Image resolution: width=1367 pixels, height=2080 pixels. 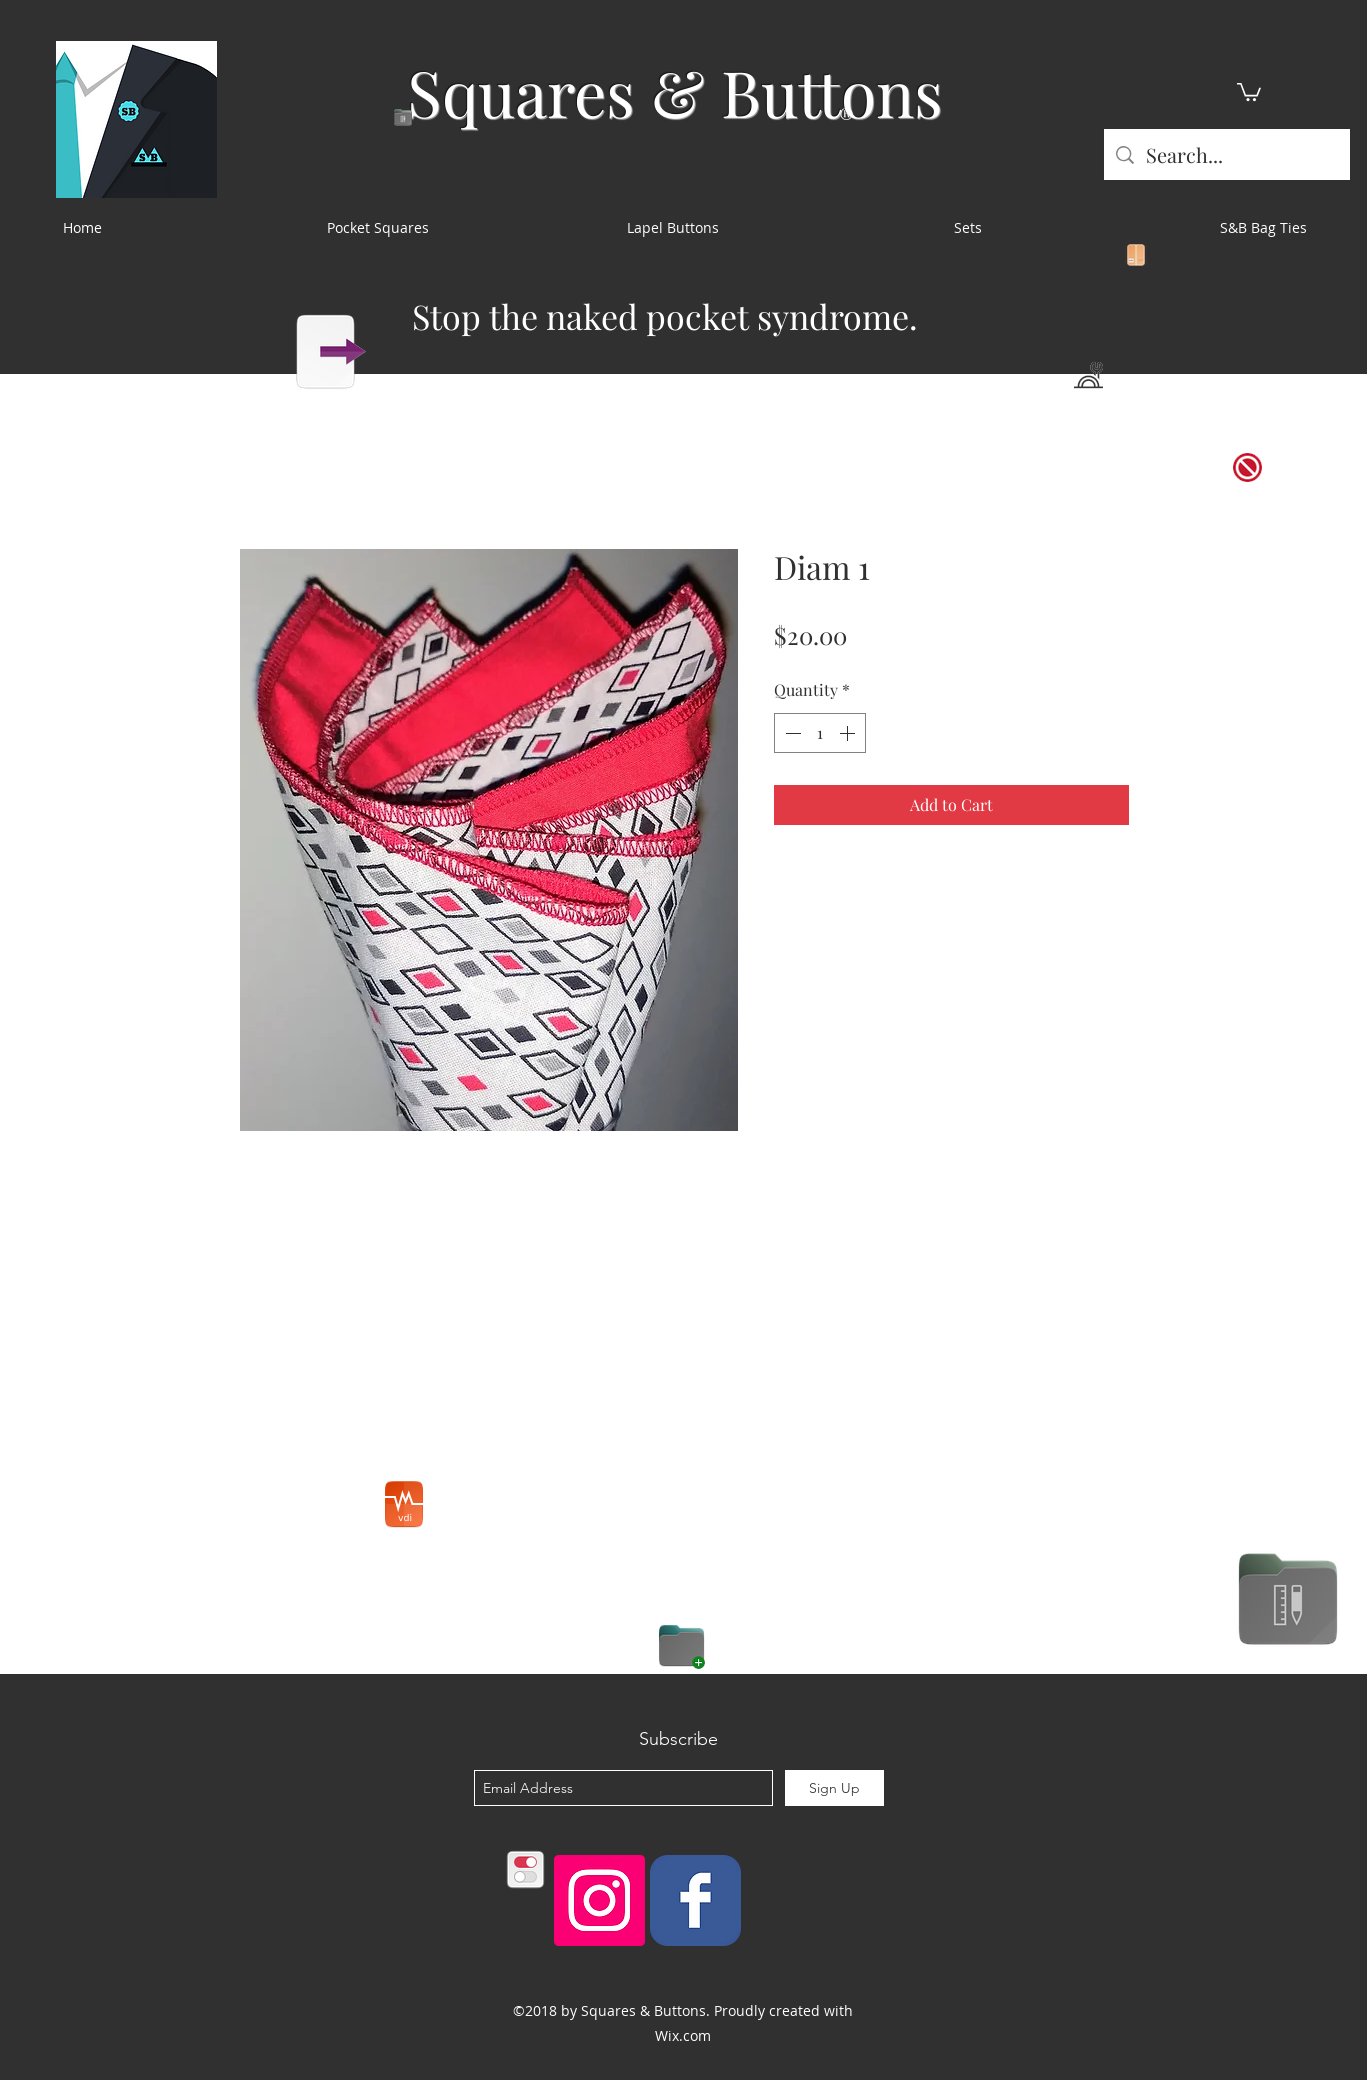 I want to click on clear or delete text from an input field, so click(x=1247, y=467).